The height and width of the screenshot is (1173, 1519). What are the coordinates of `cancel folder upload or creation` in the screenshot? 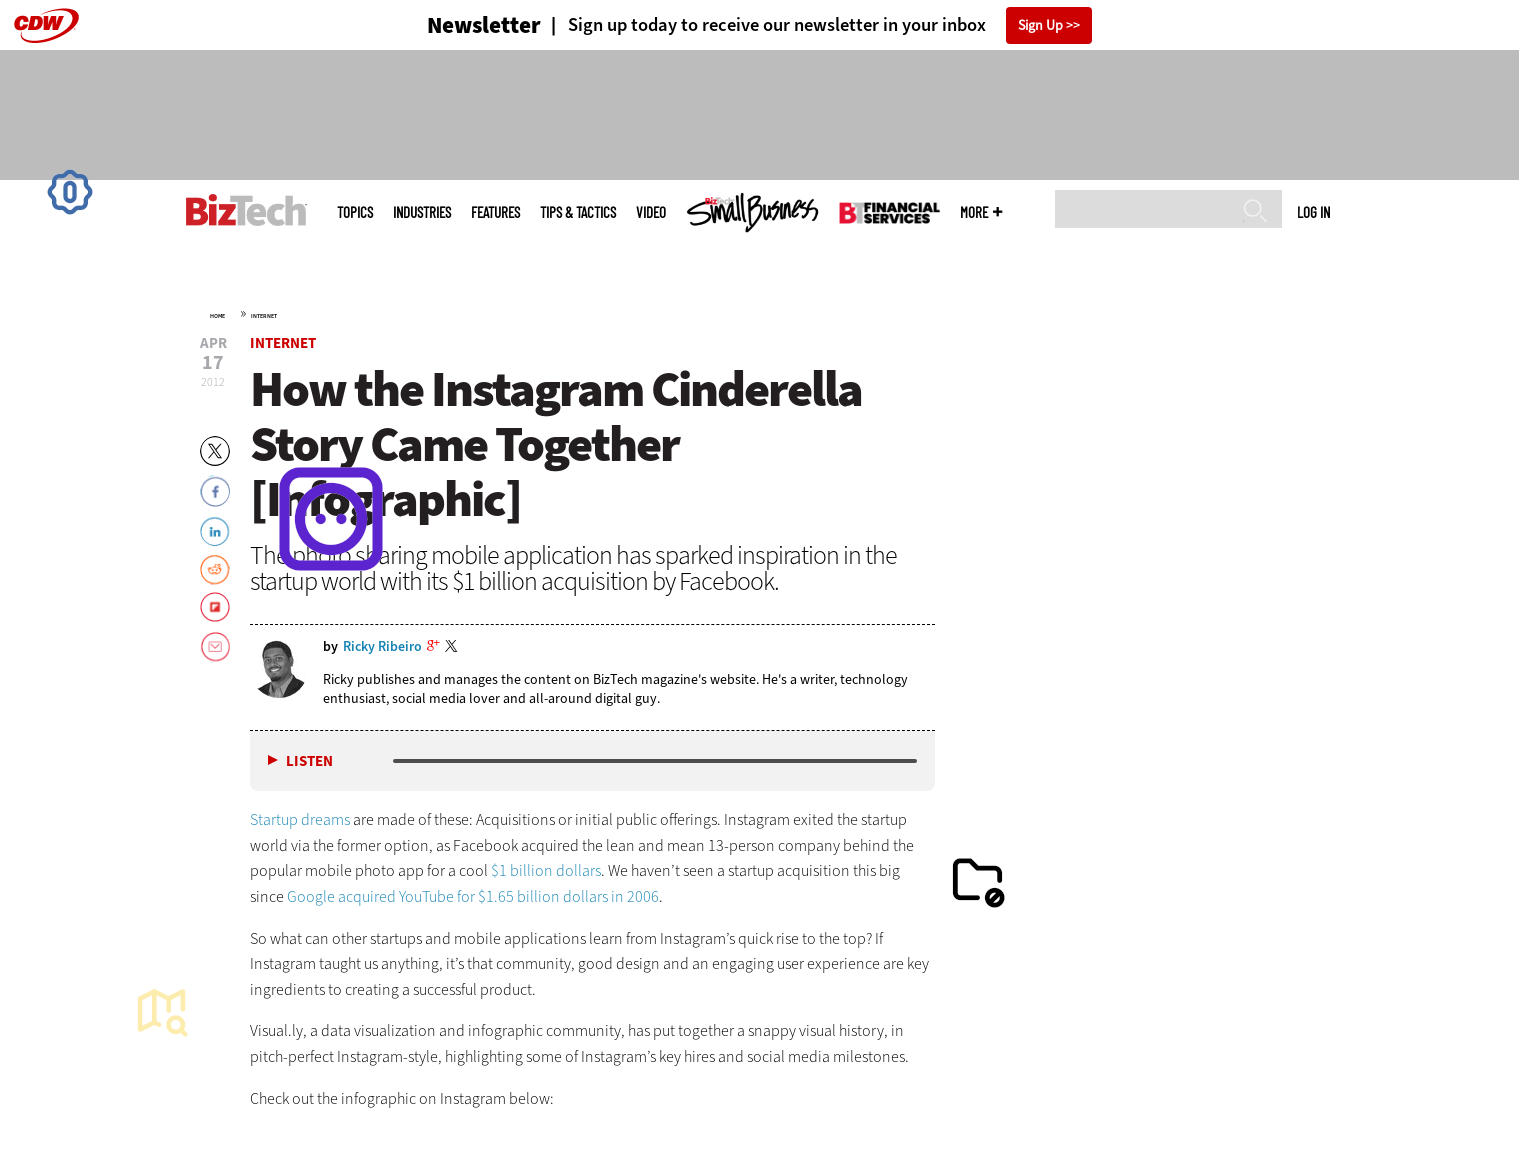 It's located at (977, 880).